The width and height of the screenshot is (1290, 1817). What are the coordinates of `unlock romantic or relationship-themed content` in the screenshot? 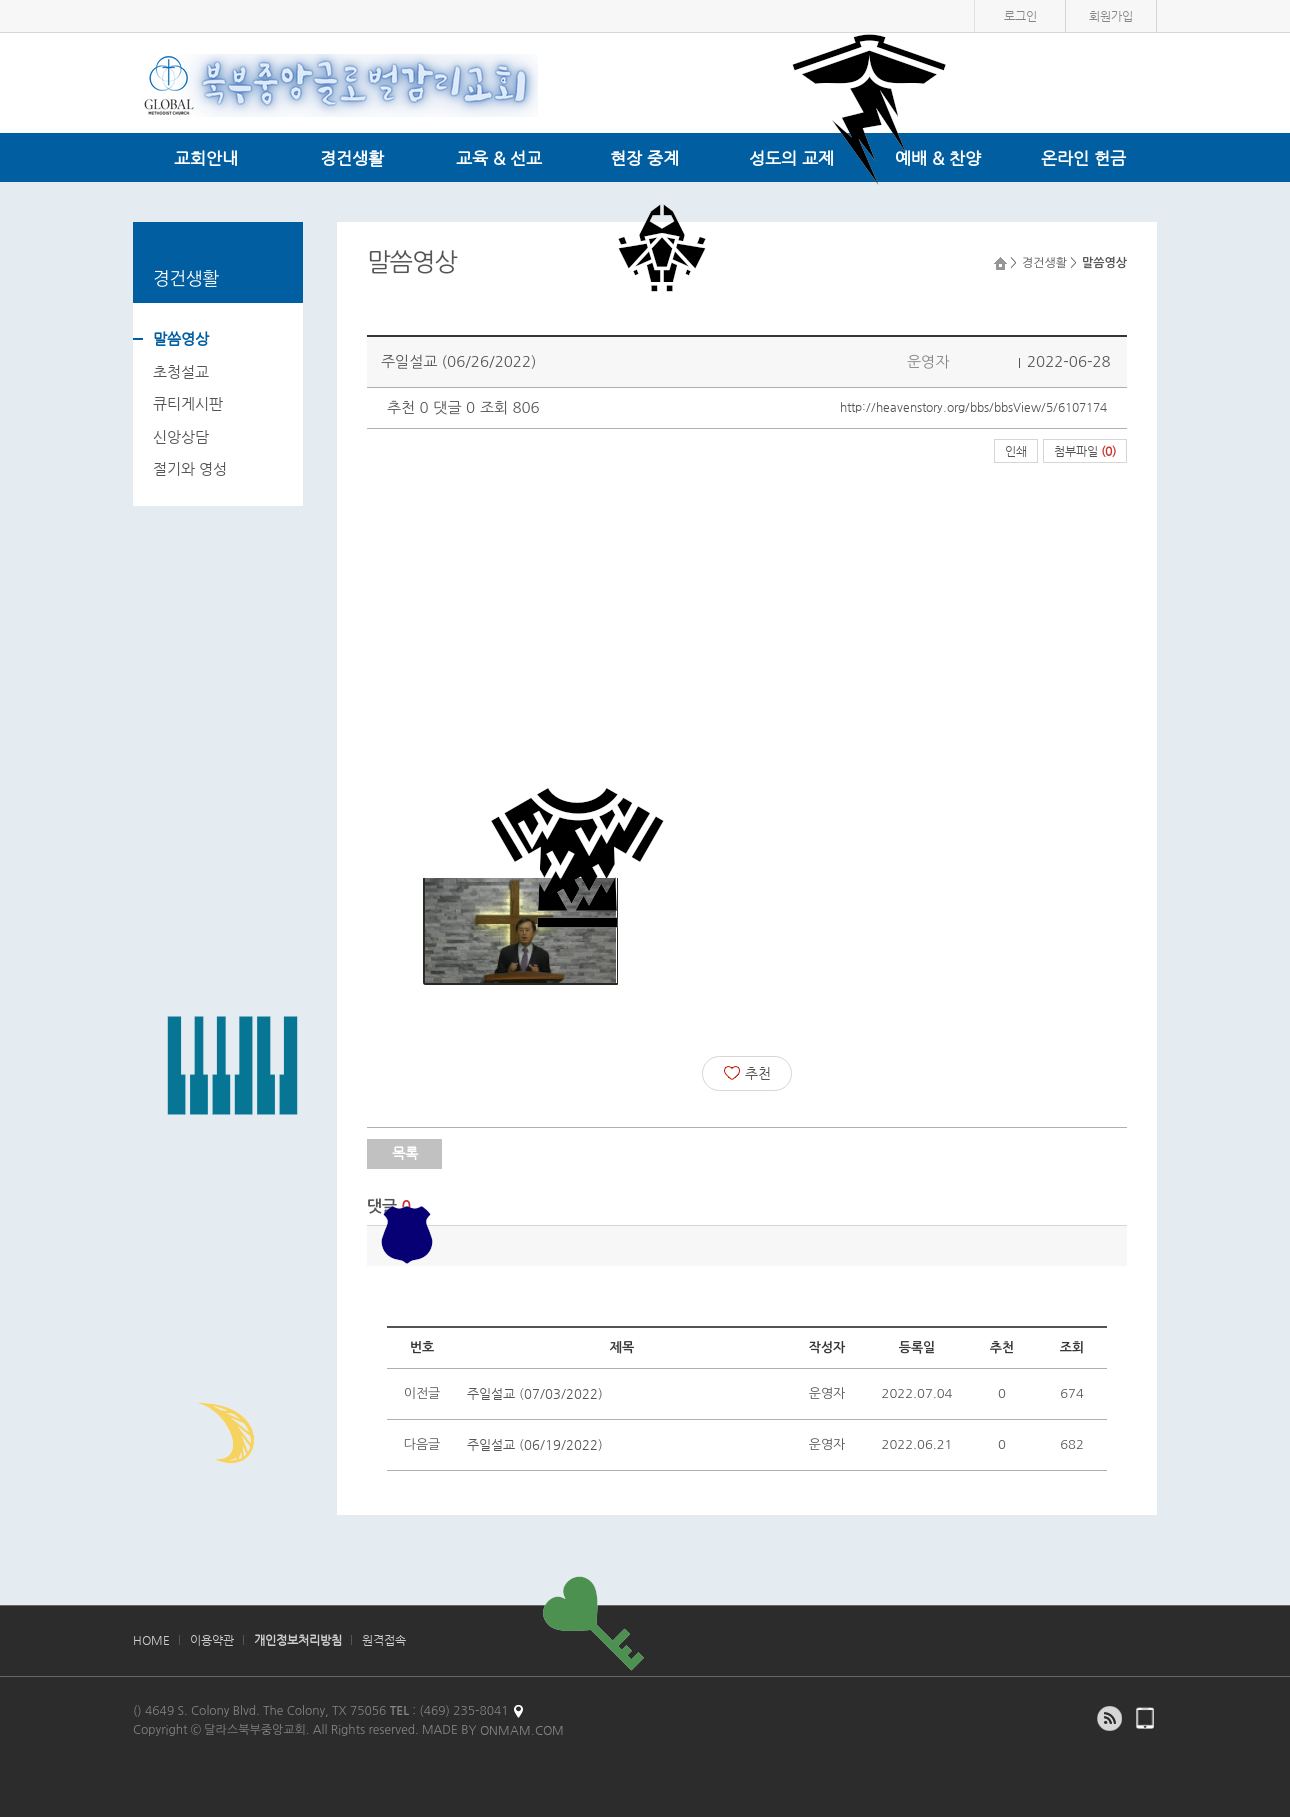 It's located at (593, 1623).